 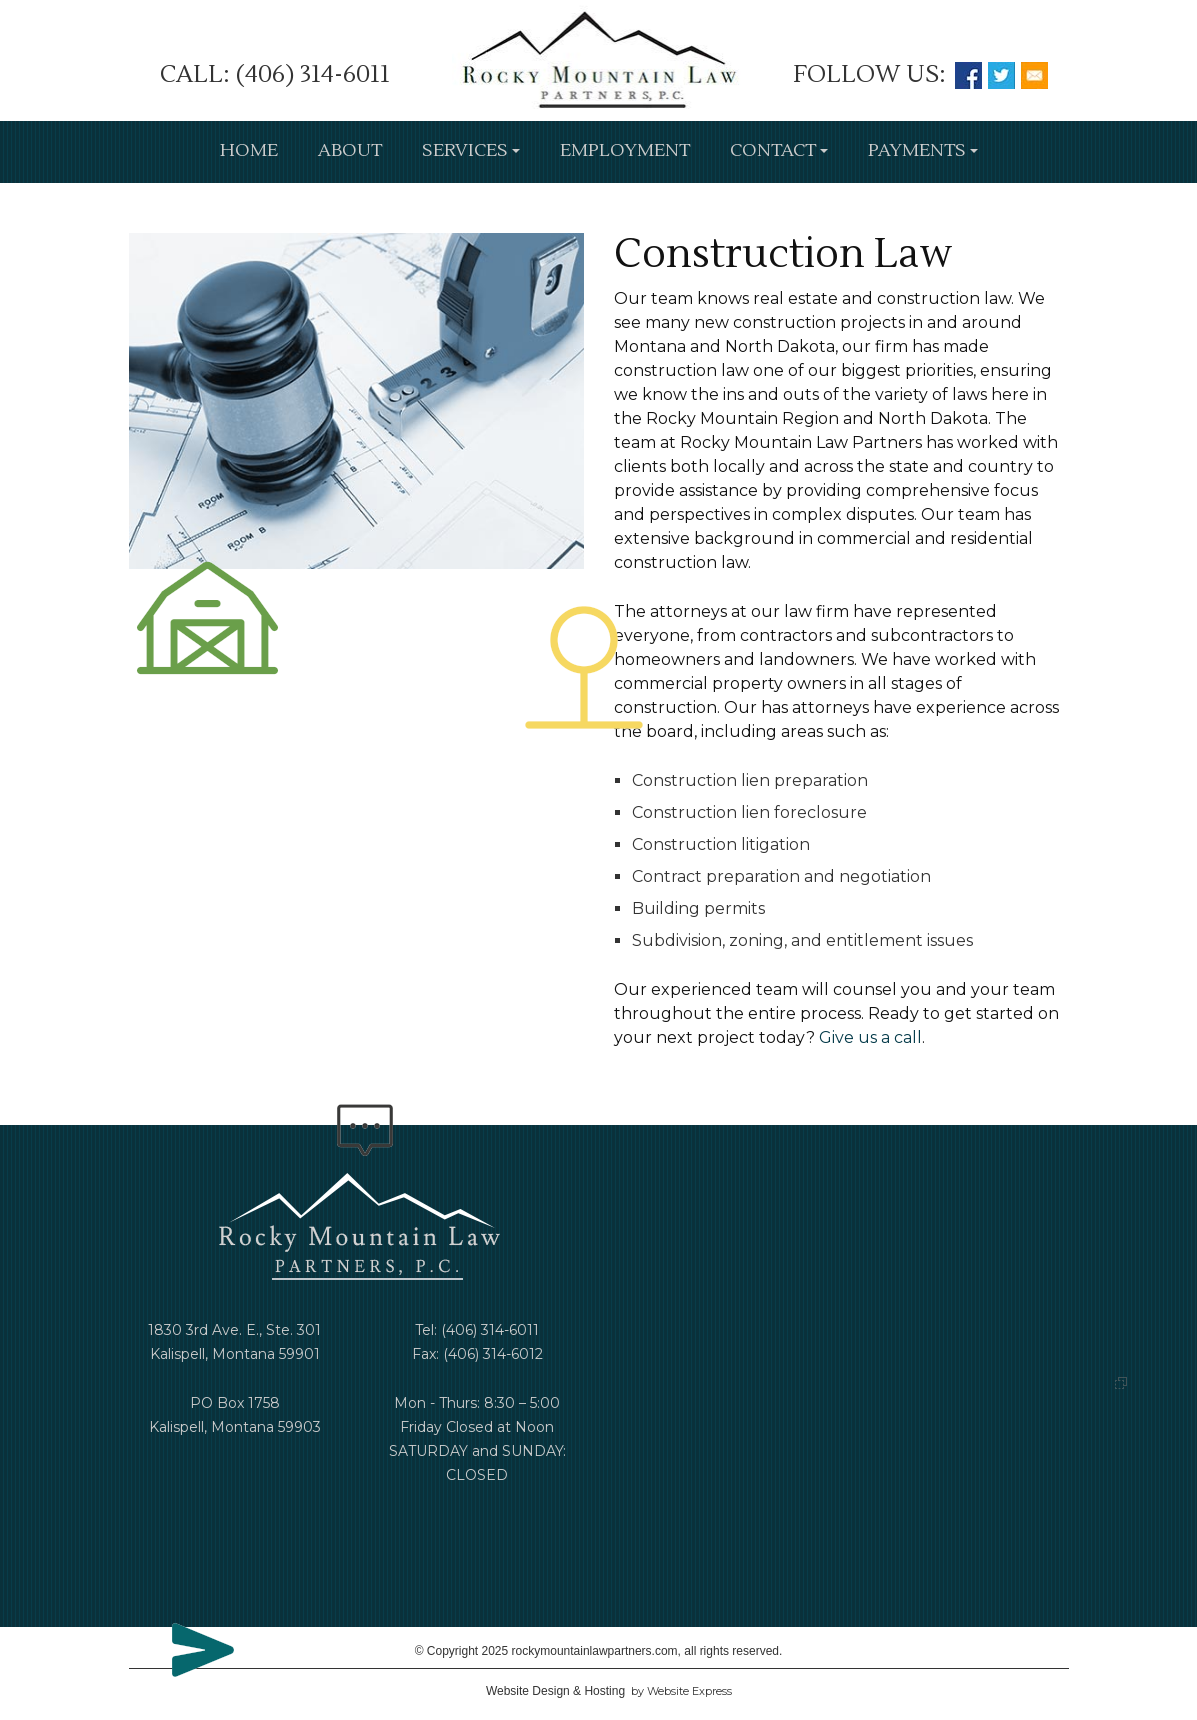 I want to click on send a message, so click(x=203, y=1650).